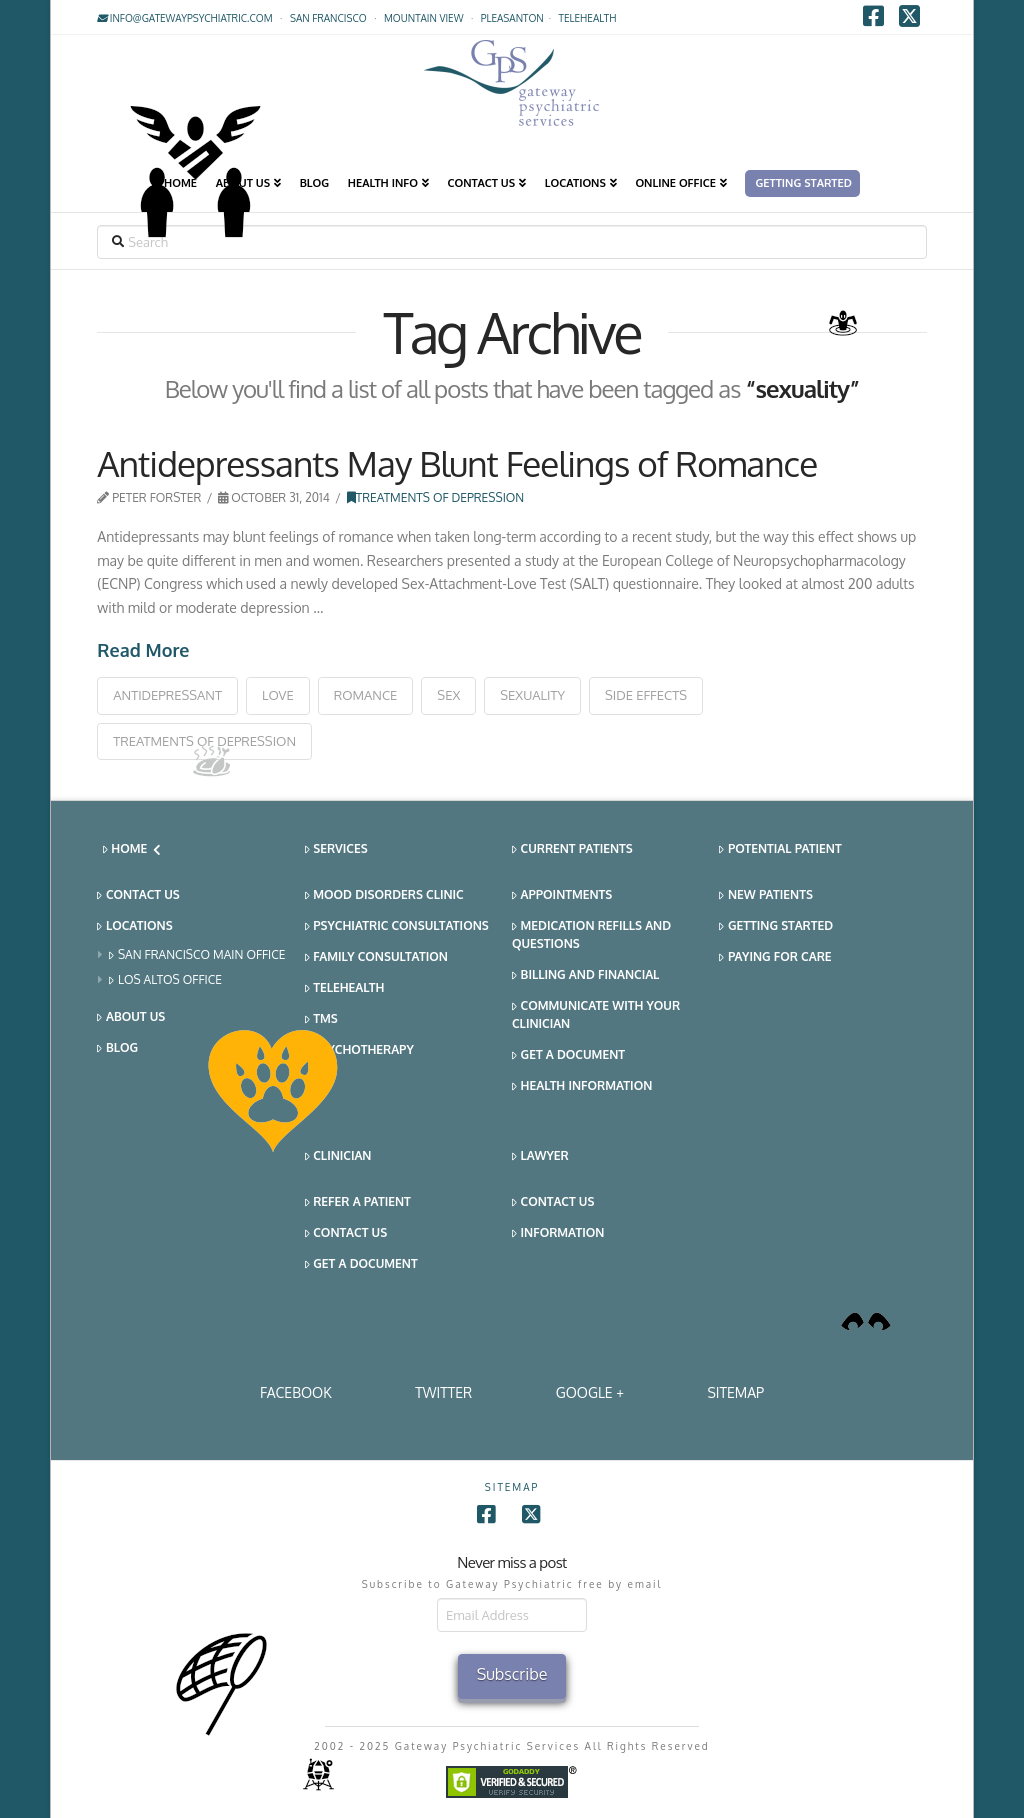 The width and height of the screenshot is (1024, 1818). Describe the element at coordinates (318, 1774) in the screenshot. I see `access space exploration game content` at that location.